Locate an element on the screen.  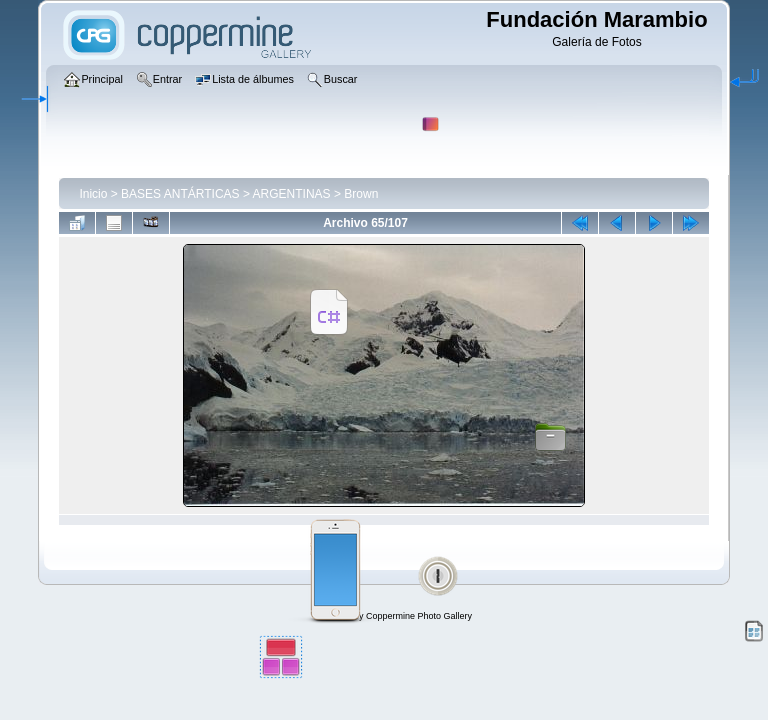
connected iPhone SE device is located at coordinates (335, 571).